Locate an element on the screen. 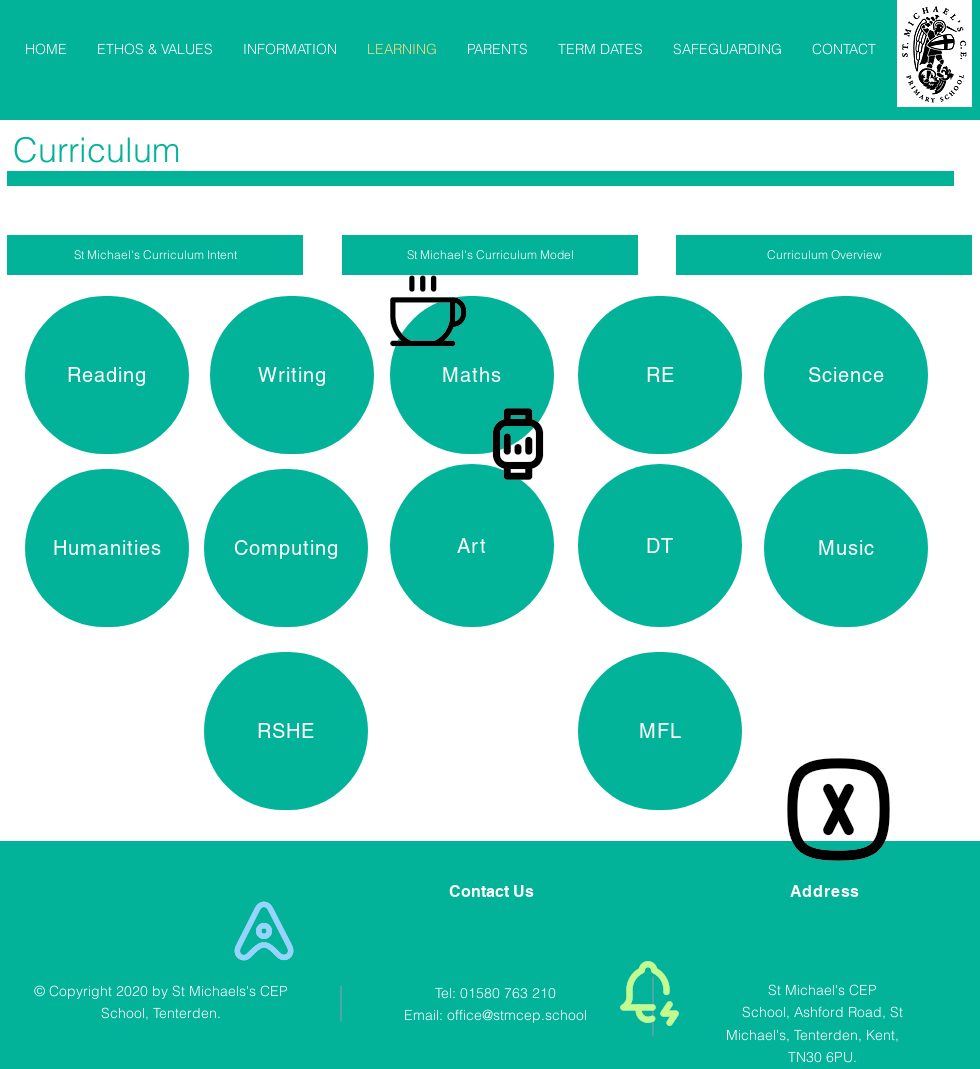  notification triggered by an automated action or event is located at coordinates (648, 992).